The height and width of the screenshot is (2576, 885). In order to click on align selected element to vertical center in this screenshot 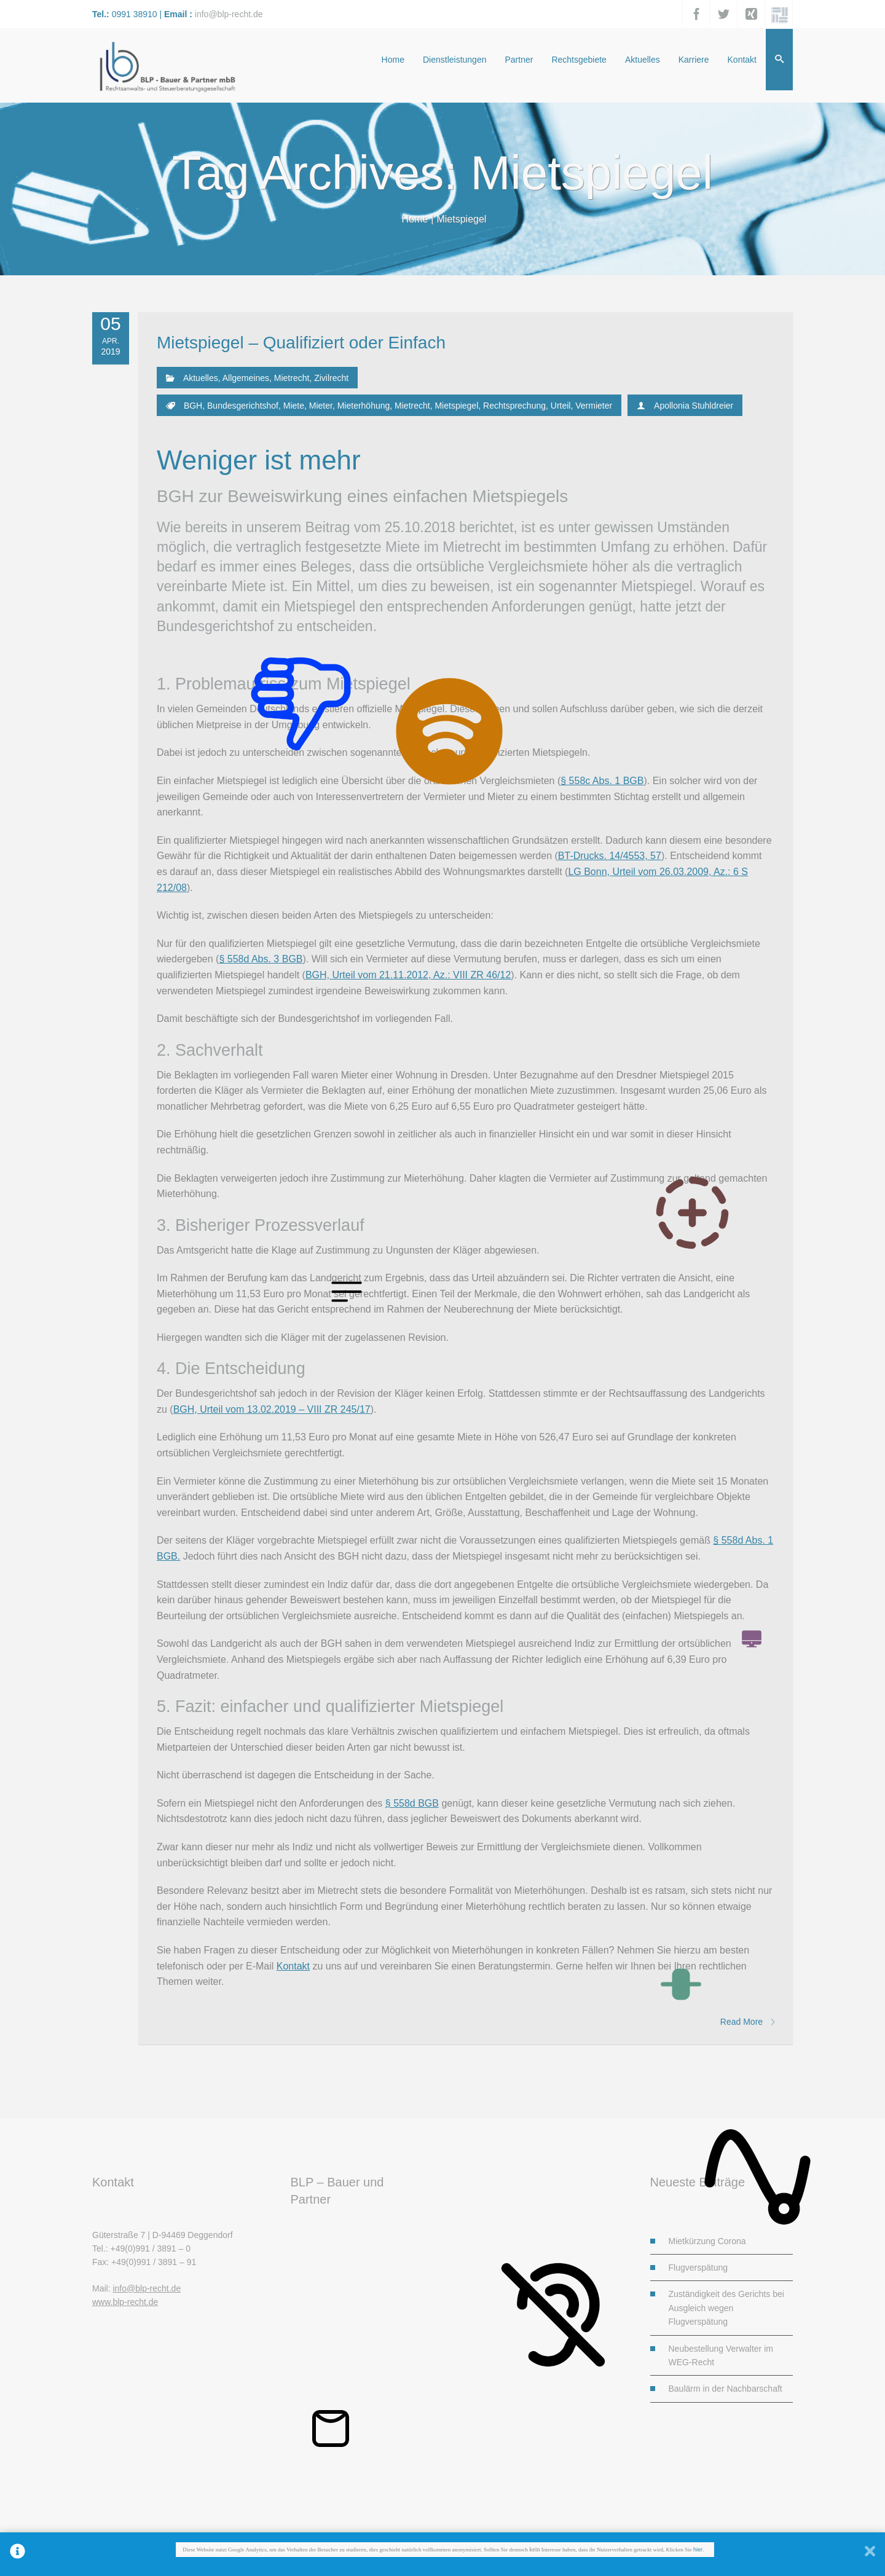, I will do `click(681, 1984)`.